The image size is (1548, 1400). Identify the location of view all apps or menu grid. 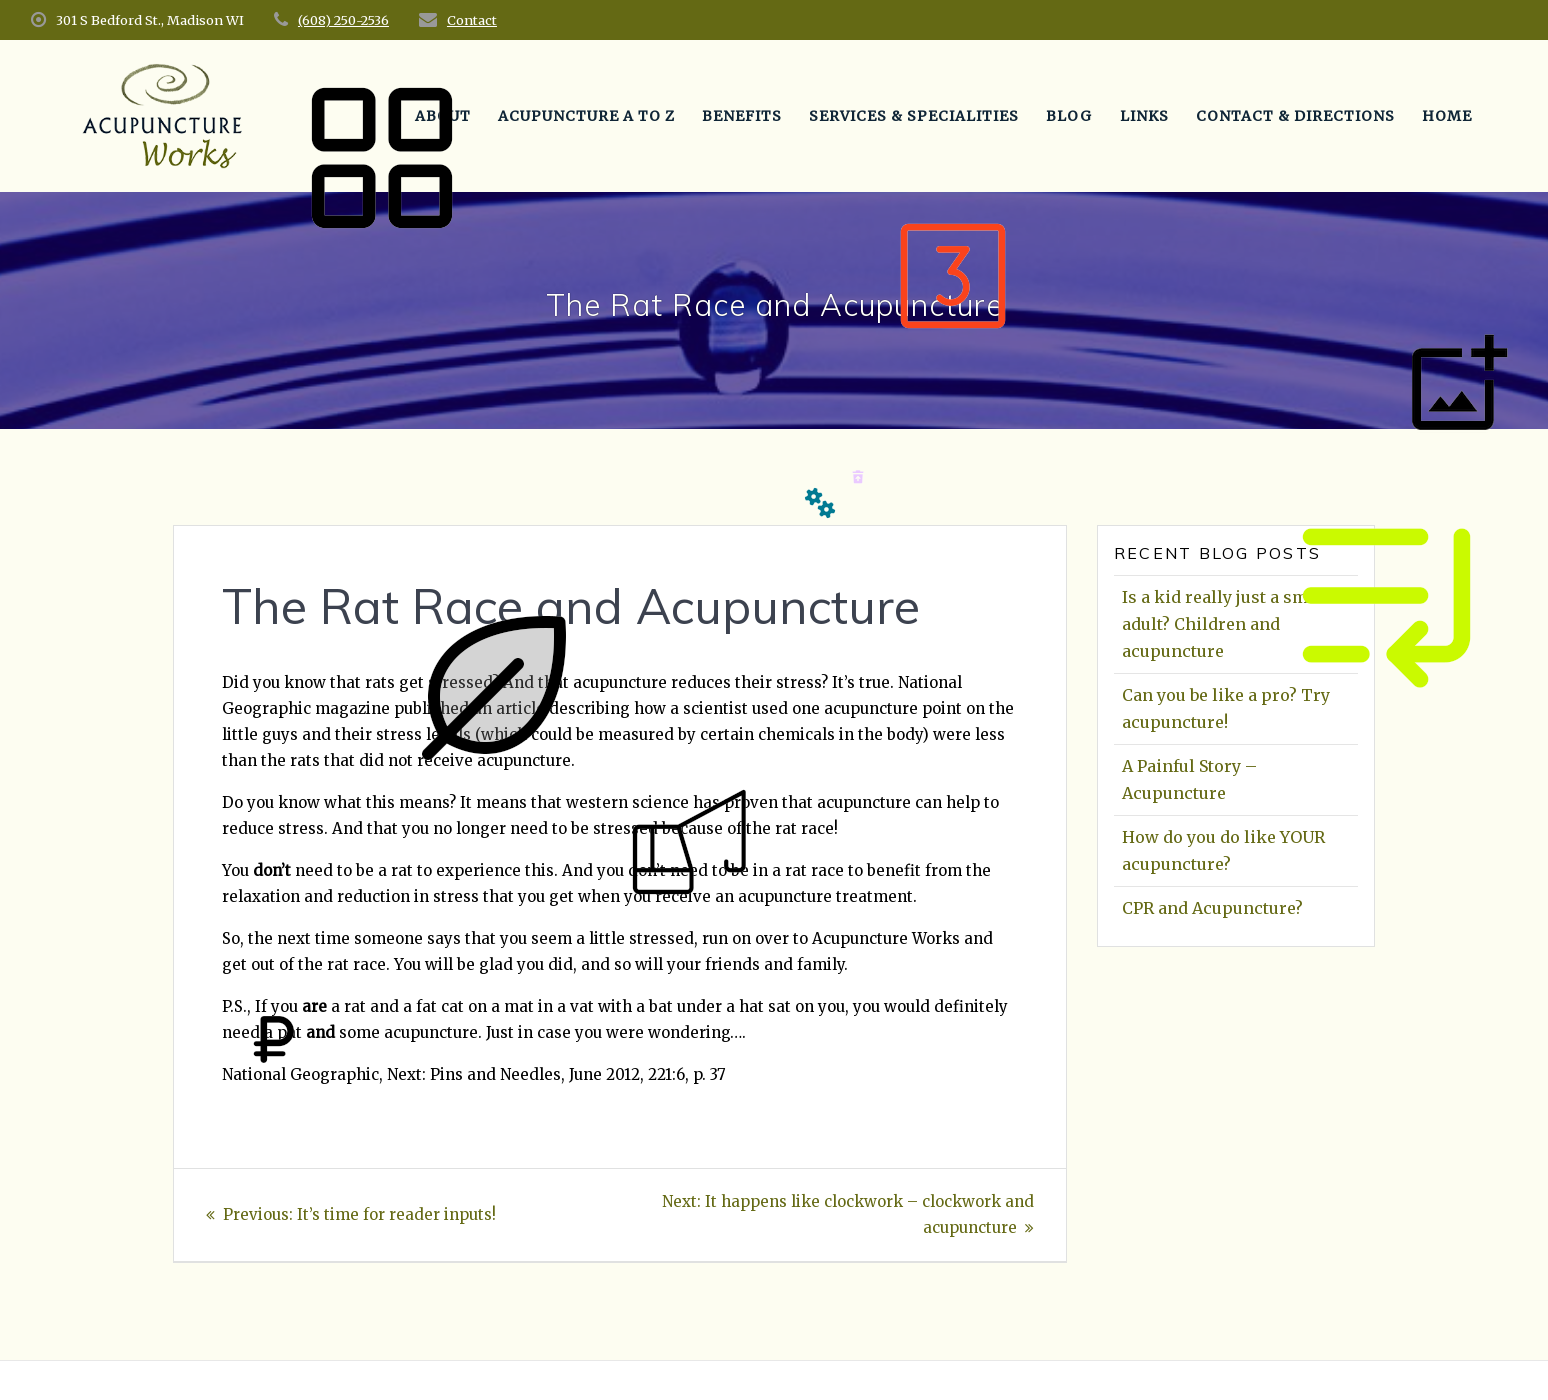
(382, 158).